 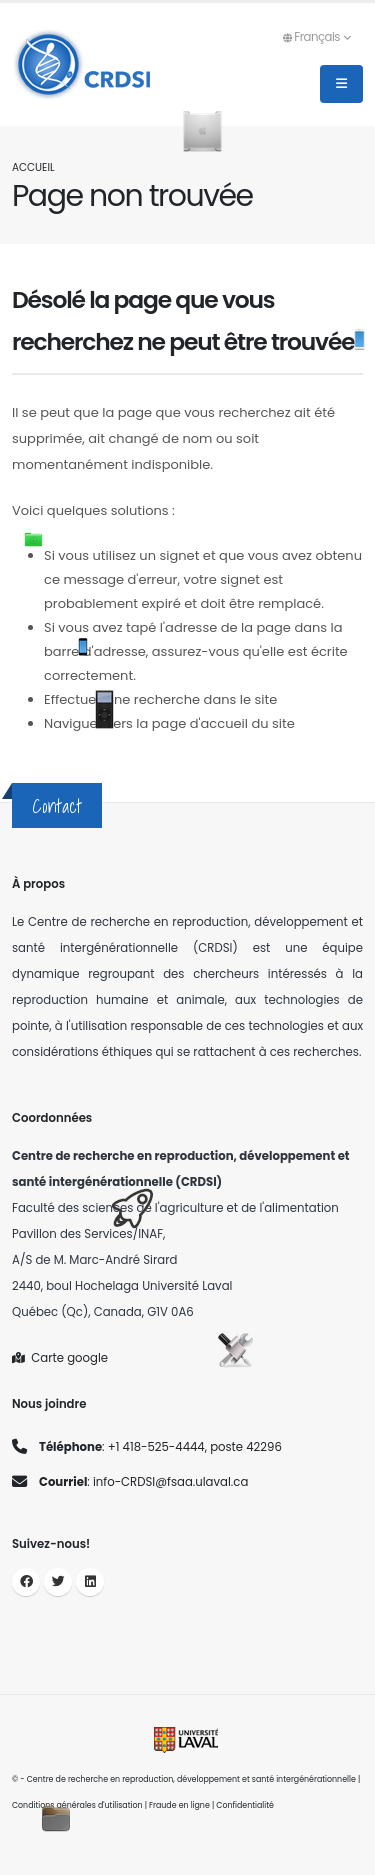 What do you see at coordinates (132, 1208) in the screenshot?
I see `launch applications or open app drawer` at bounding box center [132, 1208].